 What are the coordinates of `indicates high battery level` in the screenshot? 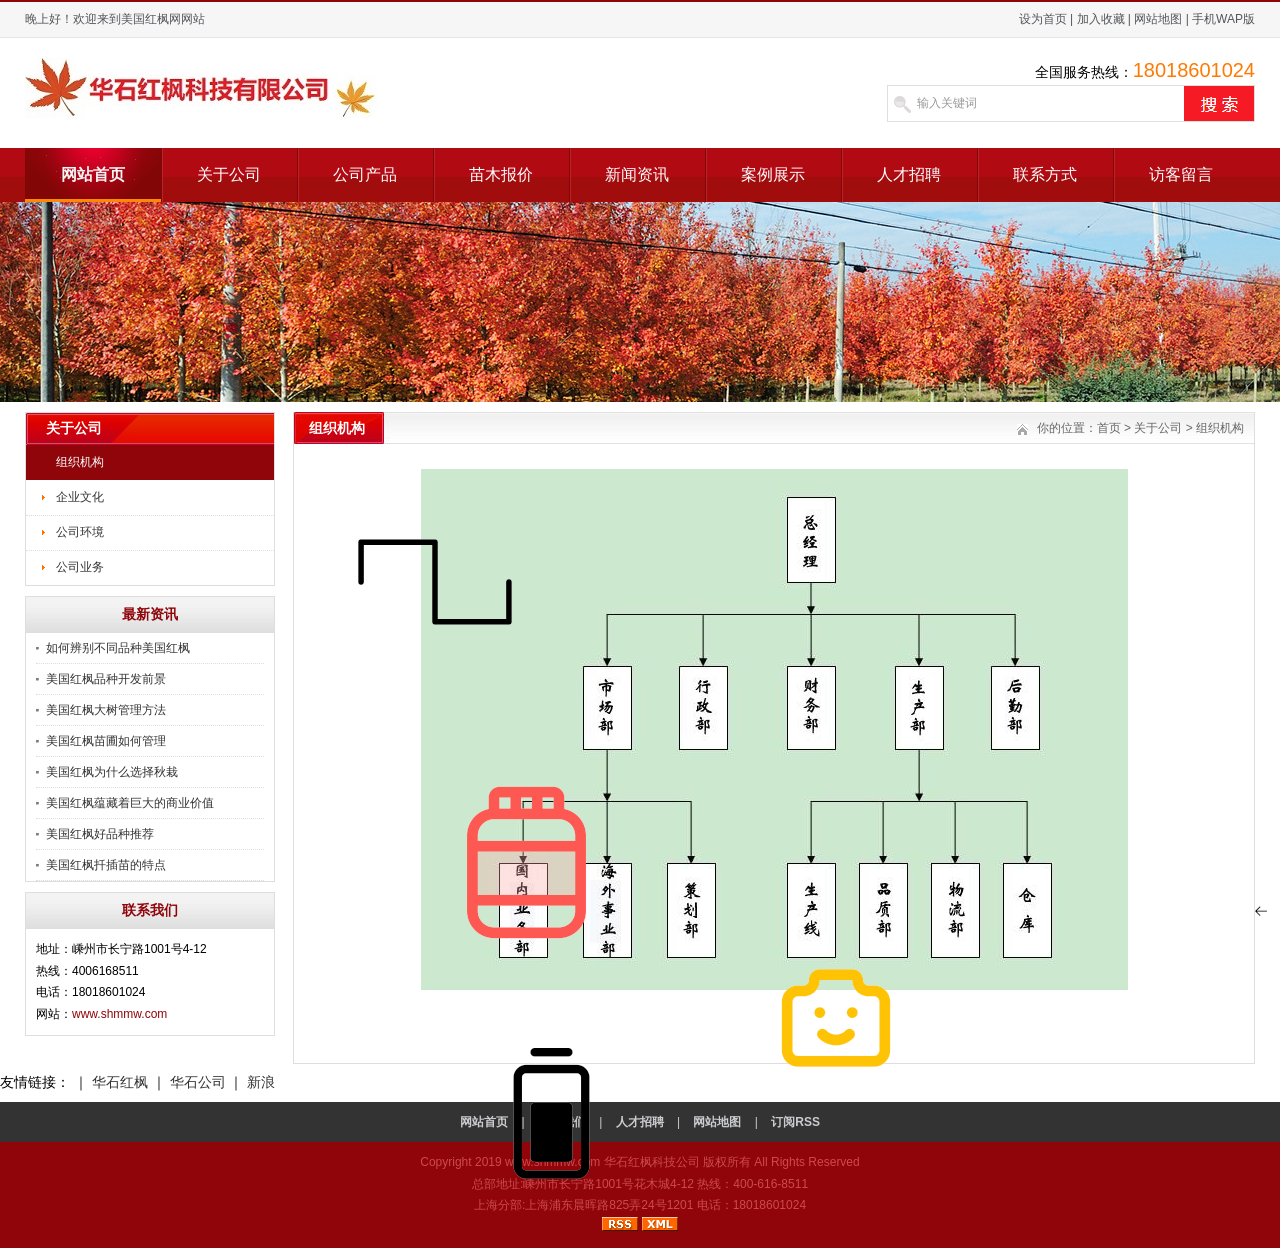 It's located at (551, 1115).